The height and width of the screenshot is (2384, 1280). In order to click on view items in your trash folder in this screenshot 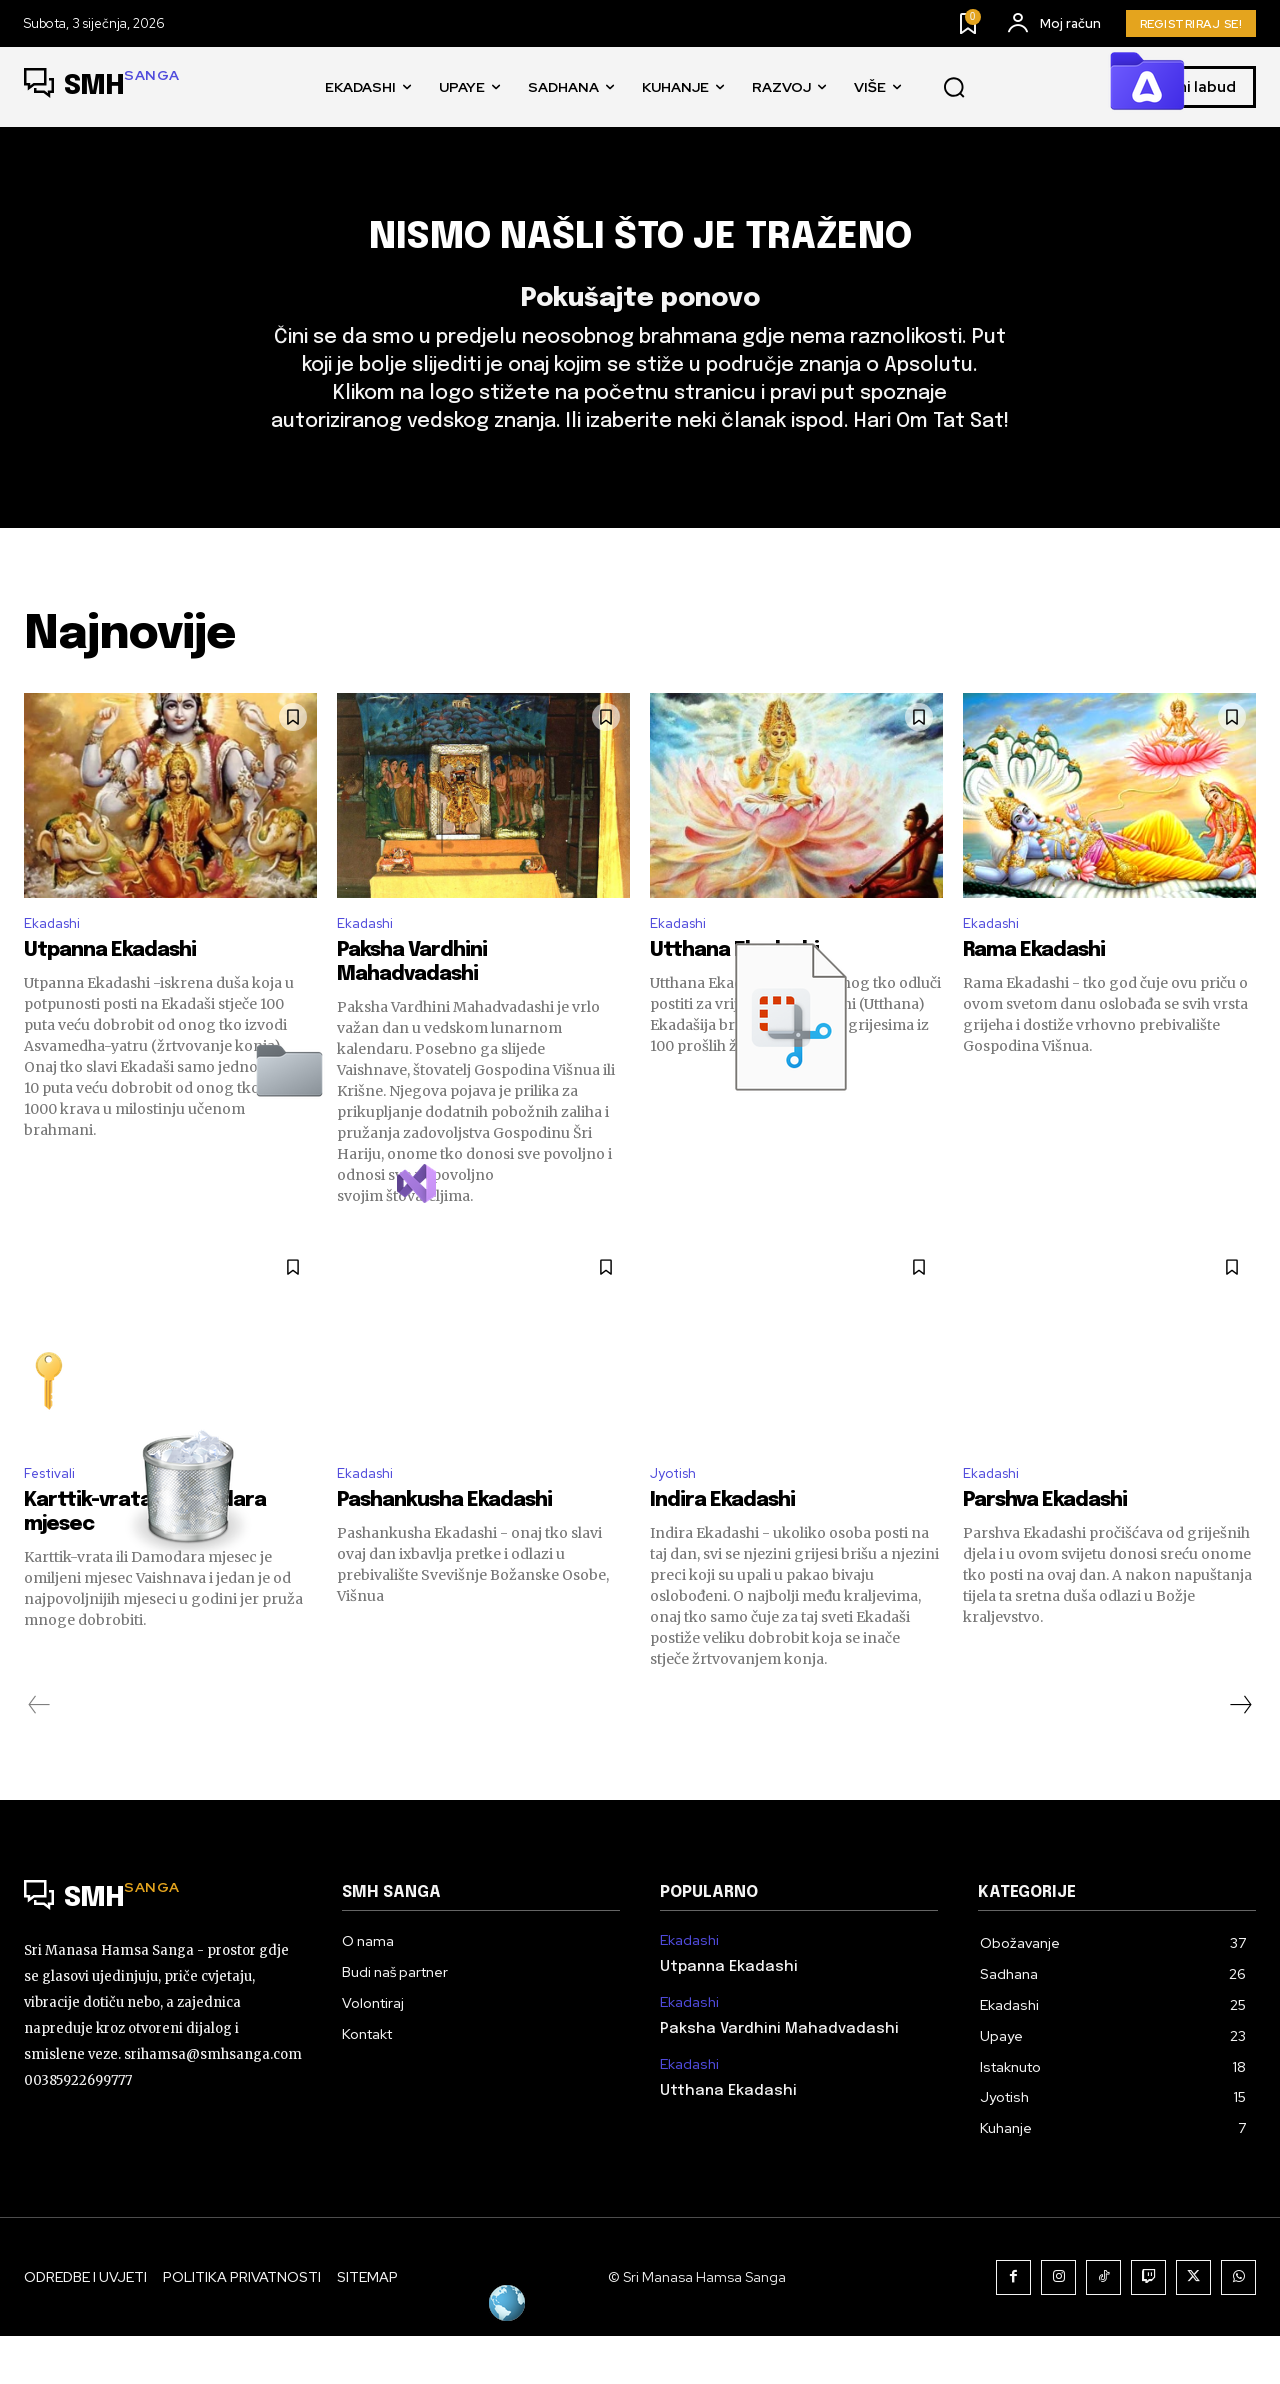, I will do `click(187, 1485)`.